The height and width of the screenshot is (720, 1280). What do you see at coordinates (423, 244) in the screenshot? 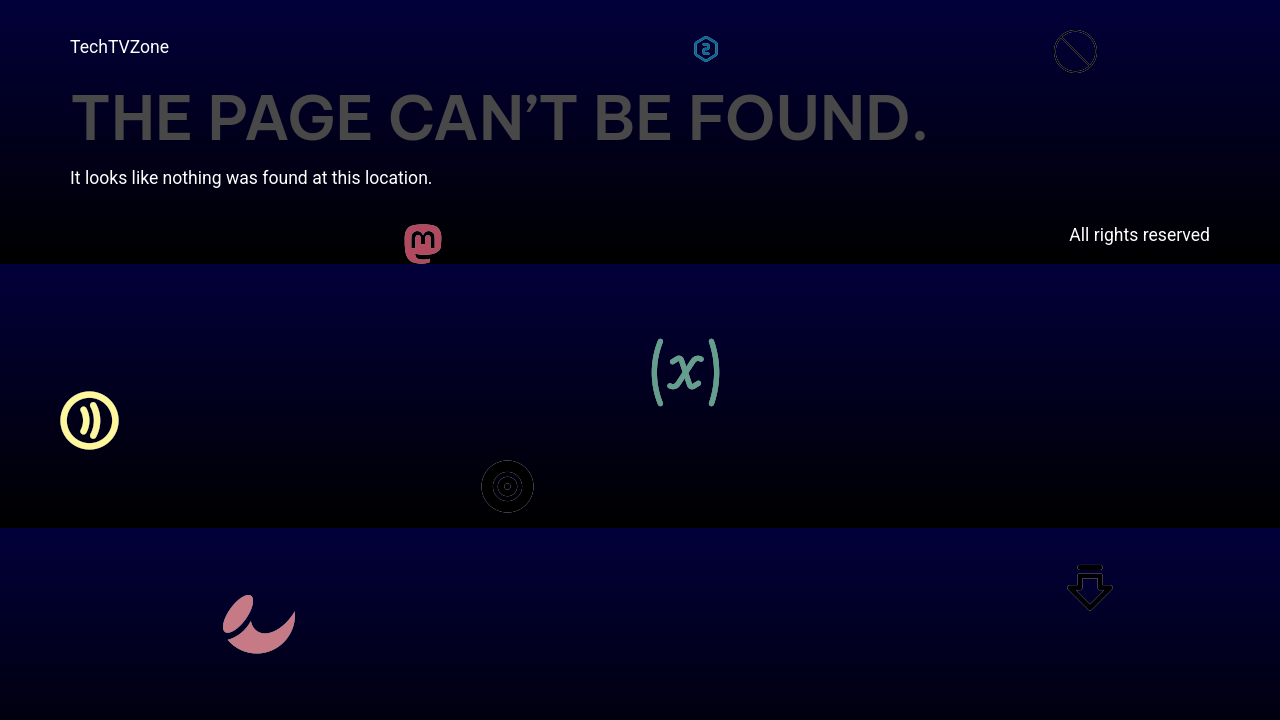
I see `open mastodon app` at bounding box center [423, 244].